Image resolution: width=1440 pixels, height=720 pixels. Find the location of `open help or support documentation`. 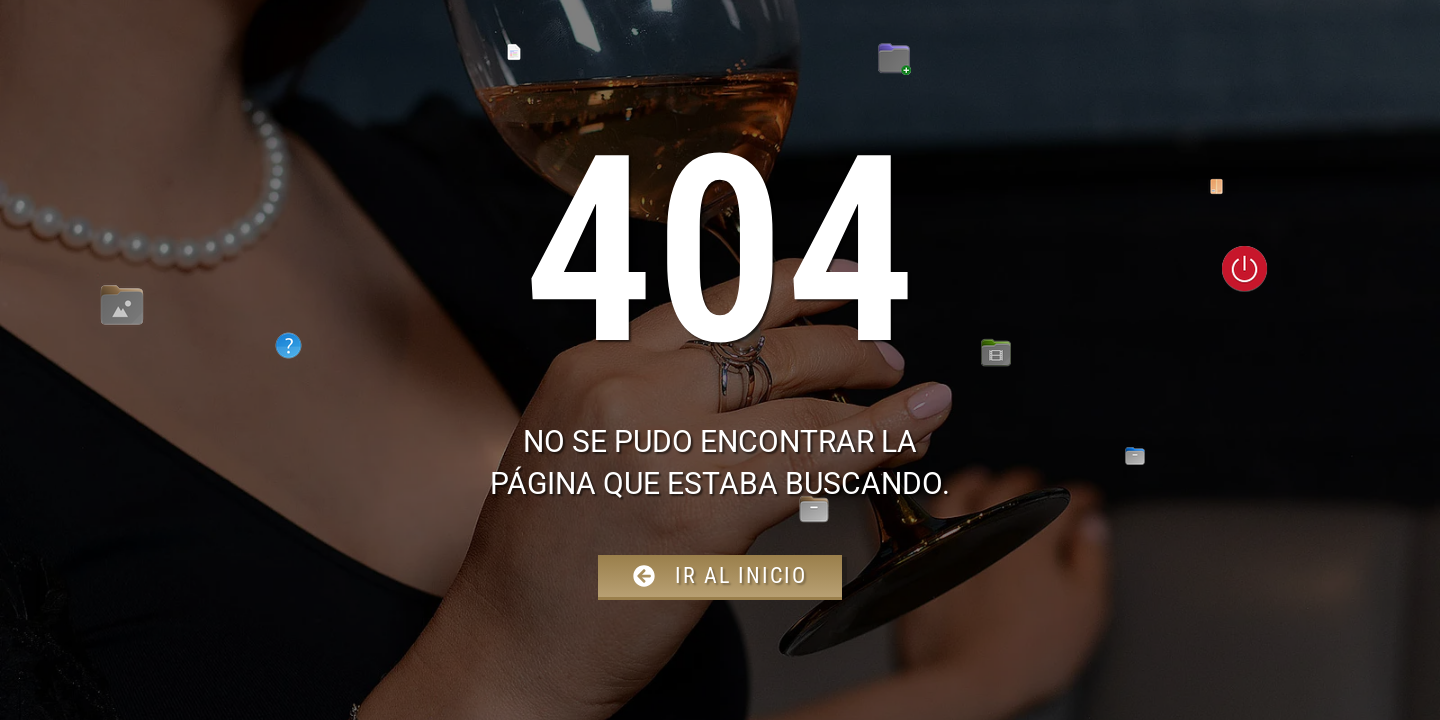

open help or support documentation is located at coordinates (288, 345).